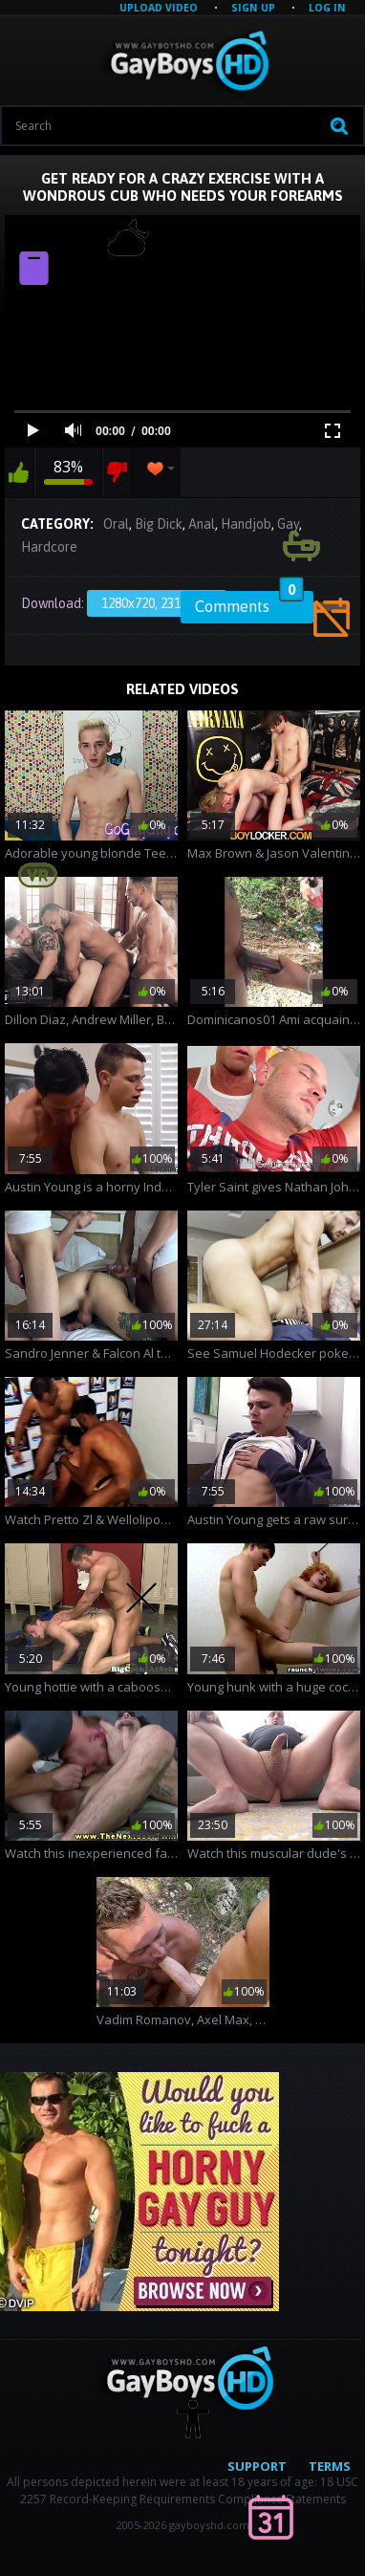 The height and width of the screenshot is (2576, 365). I want to click on accessibility settings, so click(193, 2419).